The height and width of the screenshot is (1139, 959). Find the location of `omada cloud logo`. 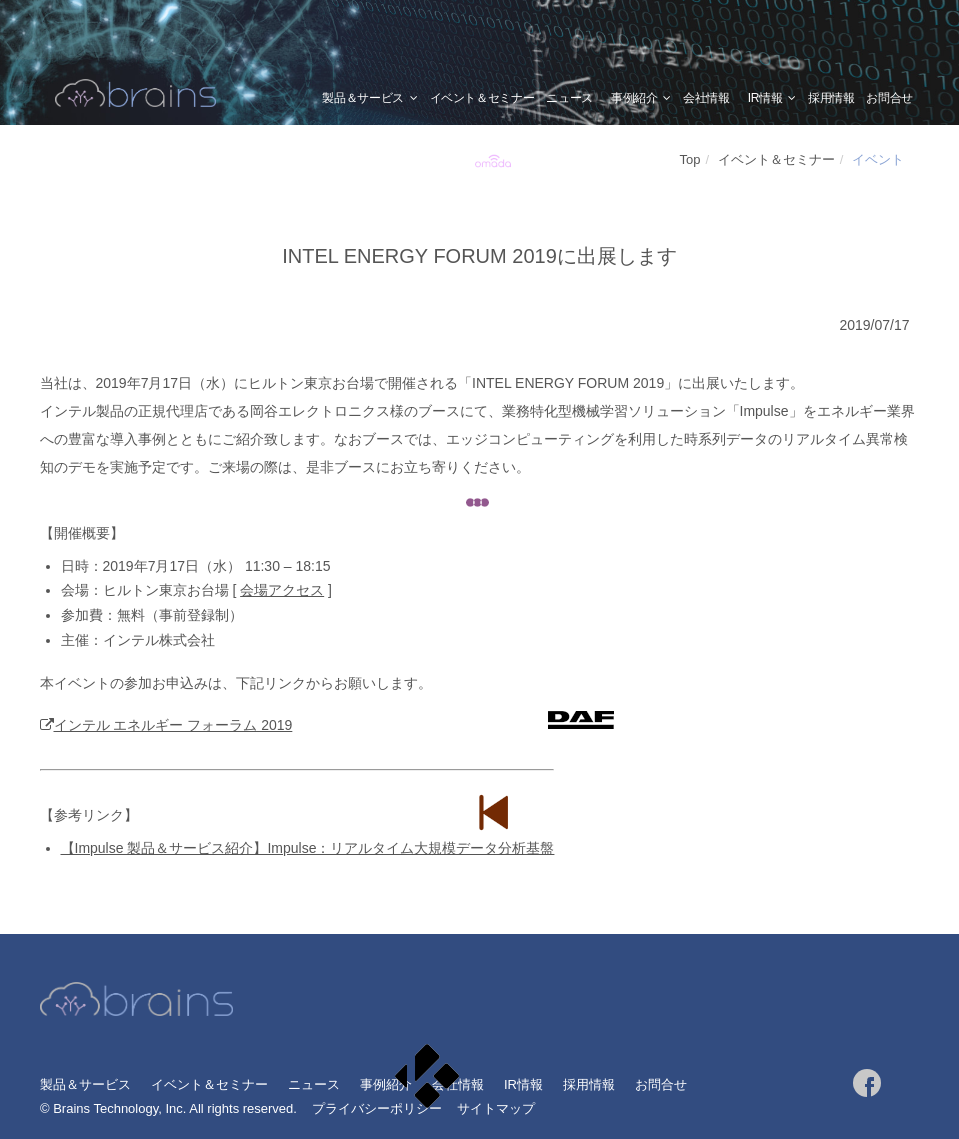

omada cloud logo is located at coordinates (493, 161).